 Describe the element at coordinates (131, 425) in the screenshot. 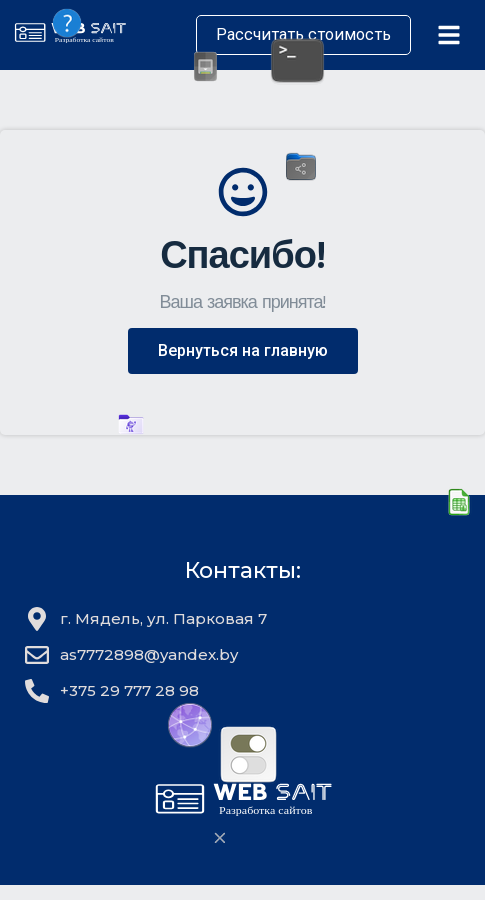

I see `open the maui framework project folder` at that location.